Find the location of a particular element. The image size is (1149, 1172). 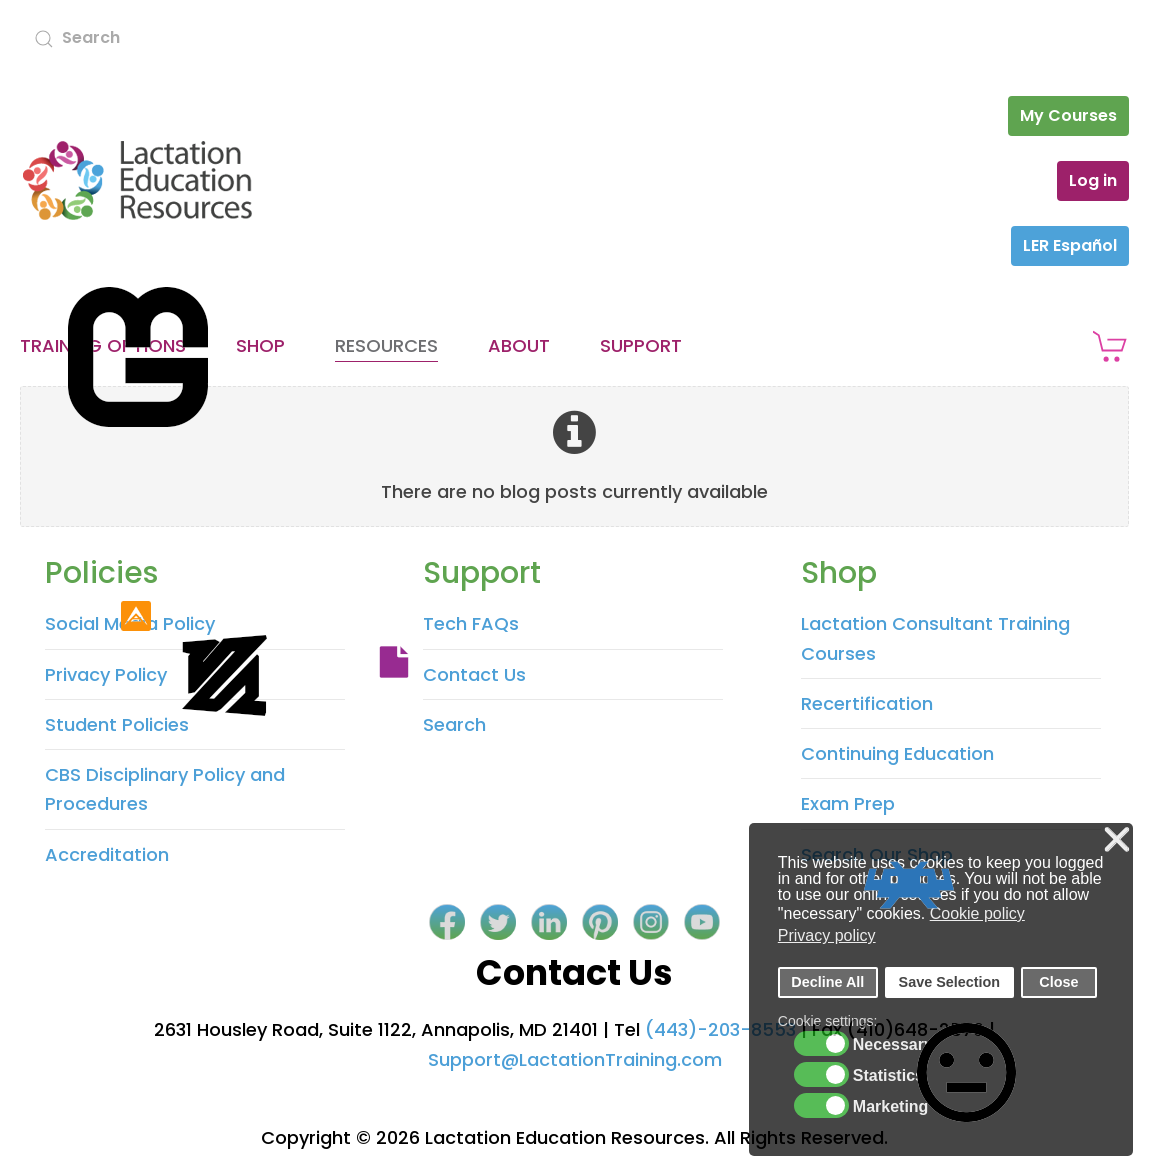

MonoGame framework logo is located at coordinates (138, 357).